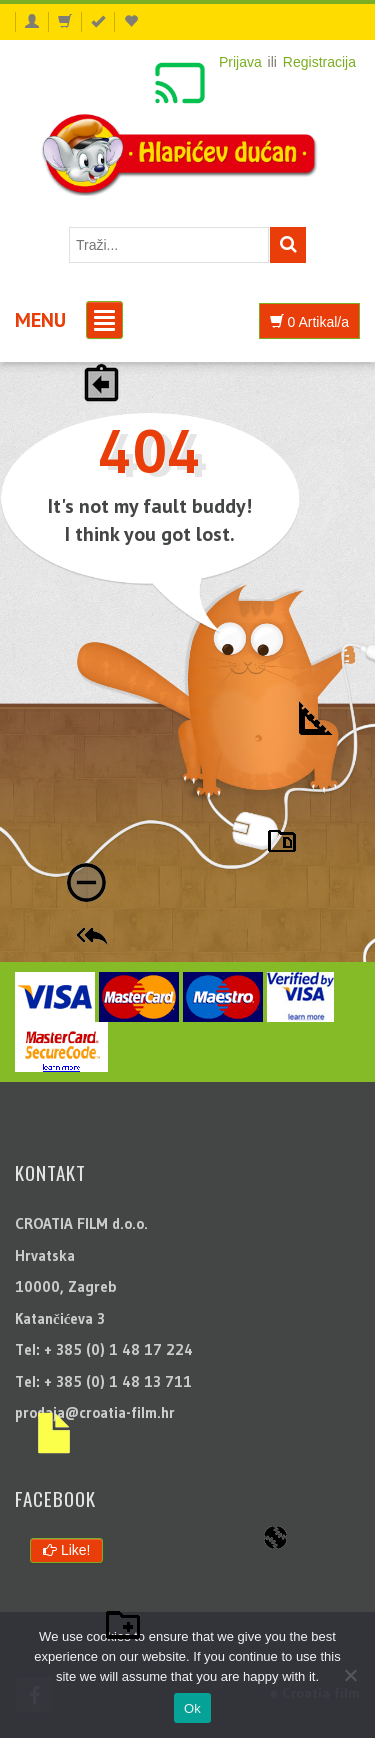 The image size is (375, 1738). Describe the element at coordinates (54, 1433) in the screenshot. I see `view document details` at that location.